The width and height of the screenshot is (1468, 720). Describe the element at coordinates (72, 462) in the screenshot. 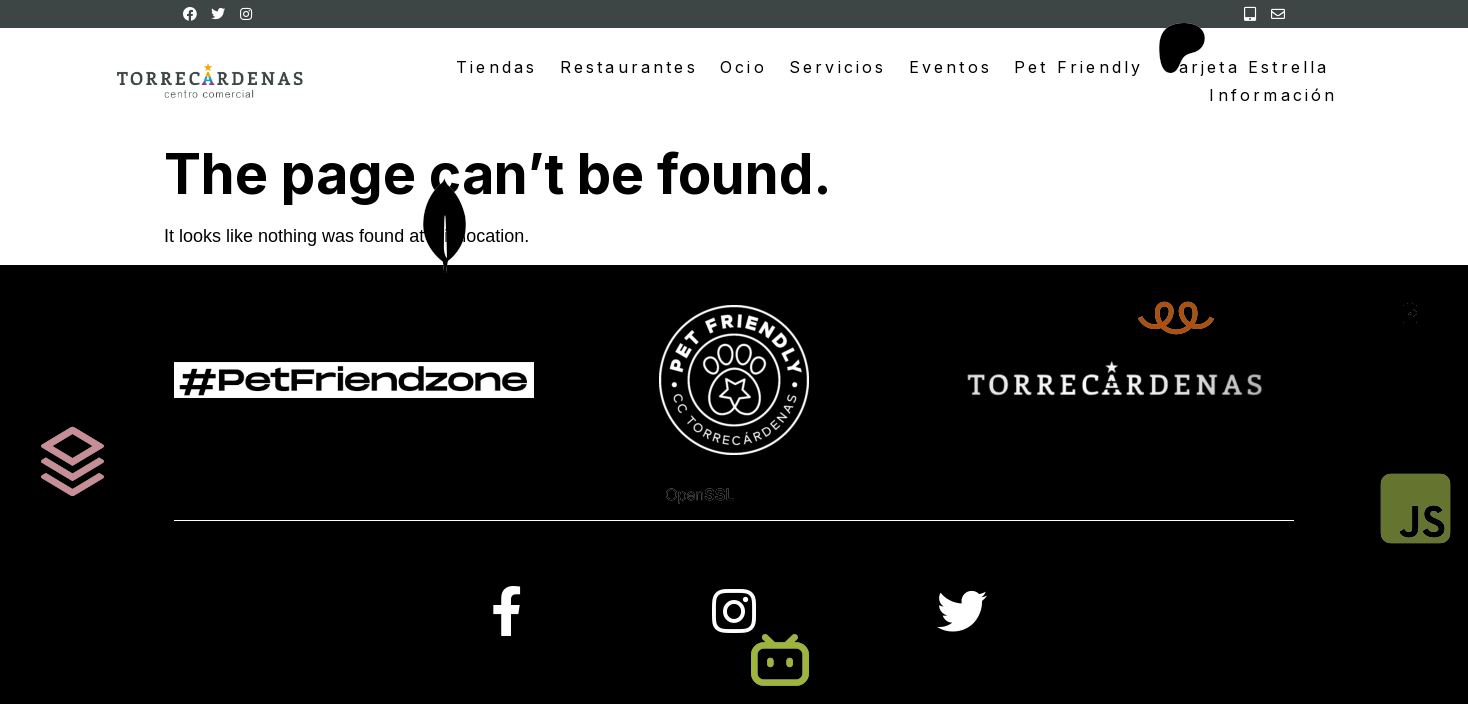

I see `view stacked layers or content` at that location.